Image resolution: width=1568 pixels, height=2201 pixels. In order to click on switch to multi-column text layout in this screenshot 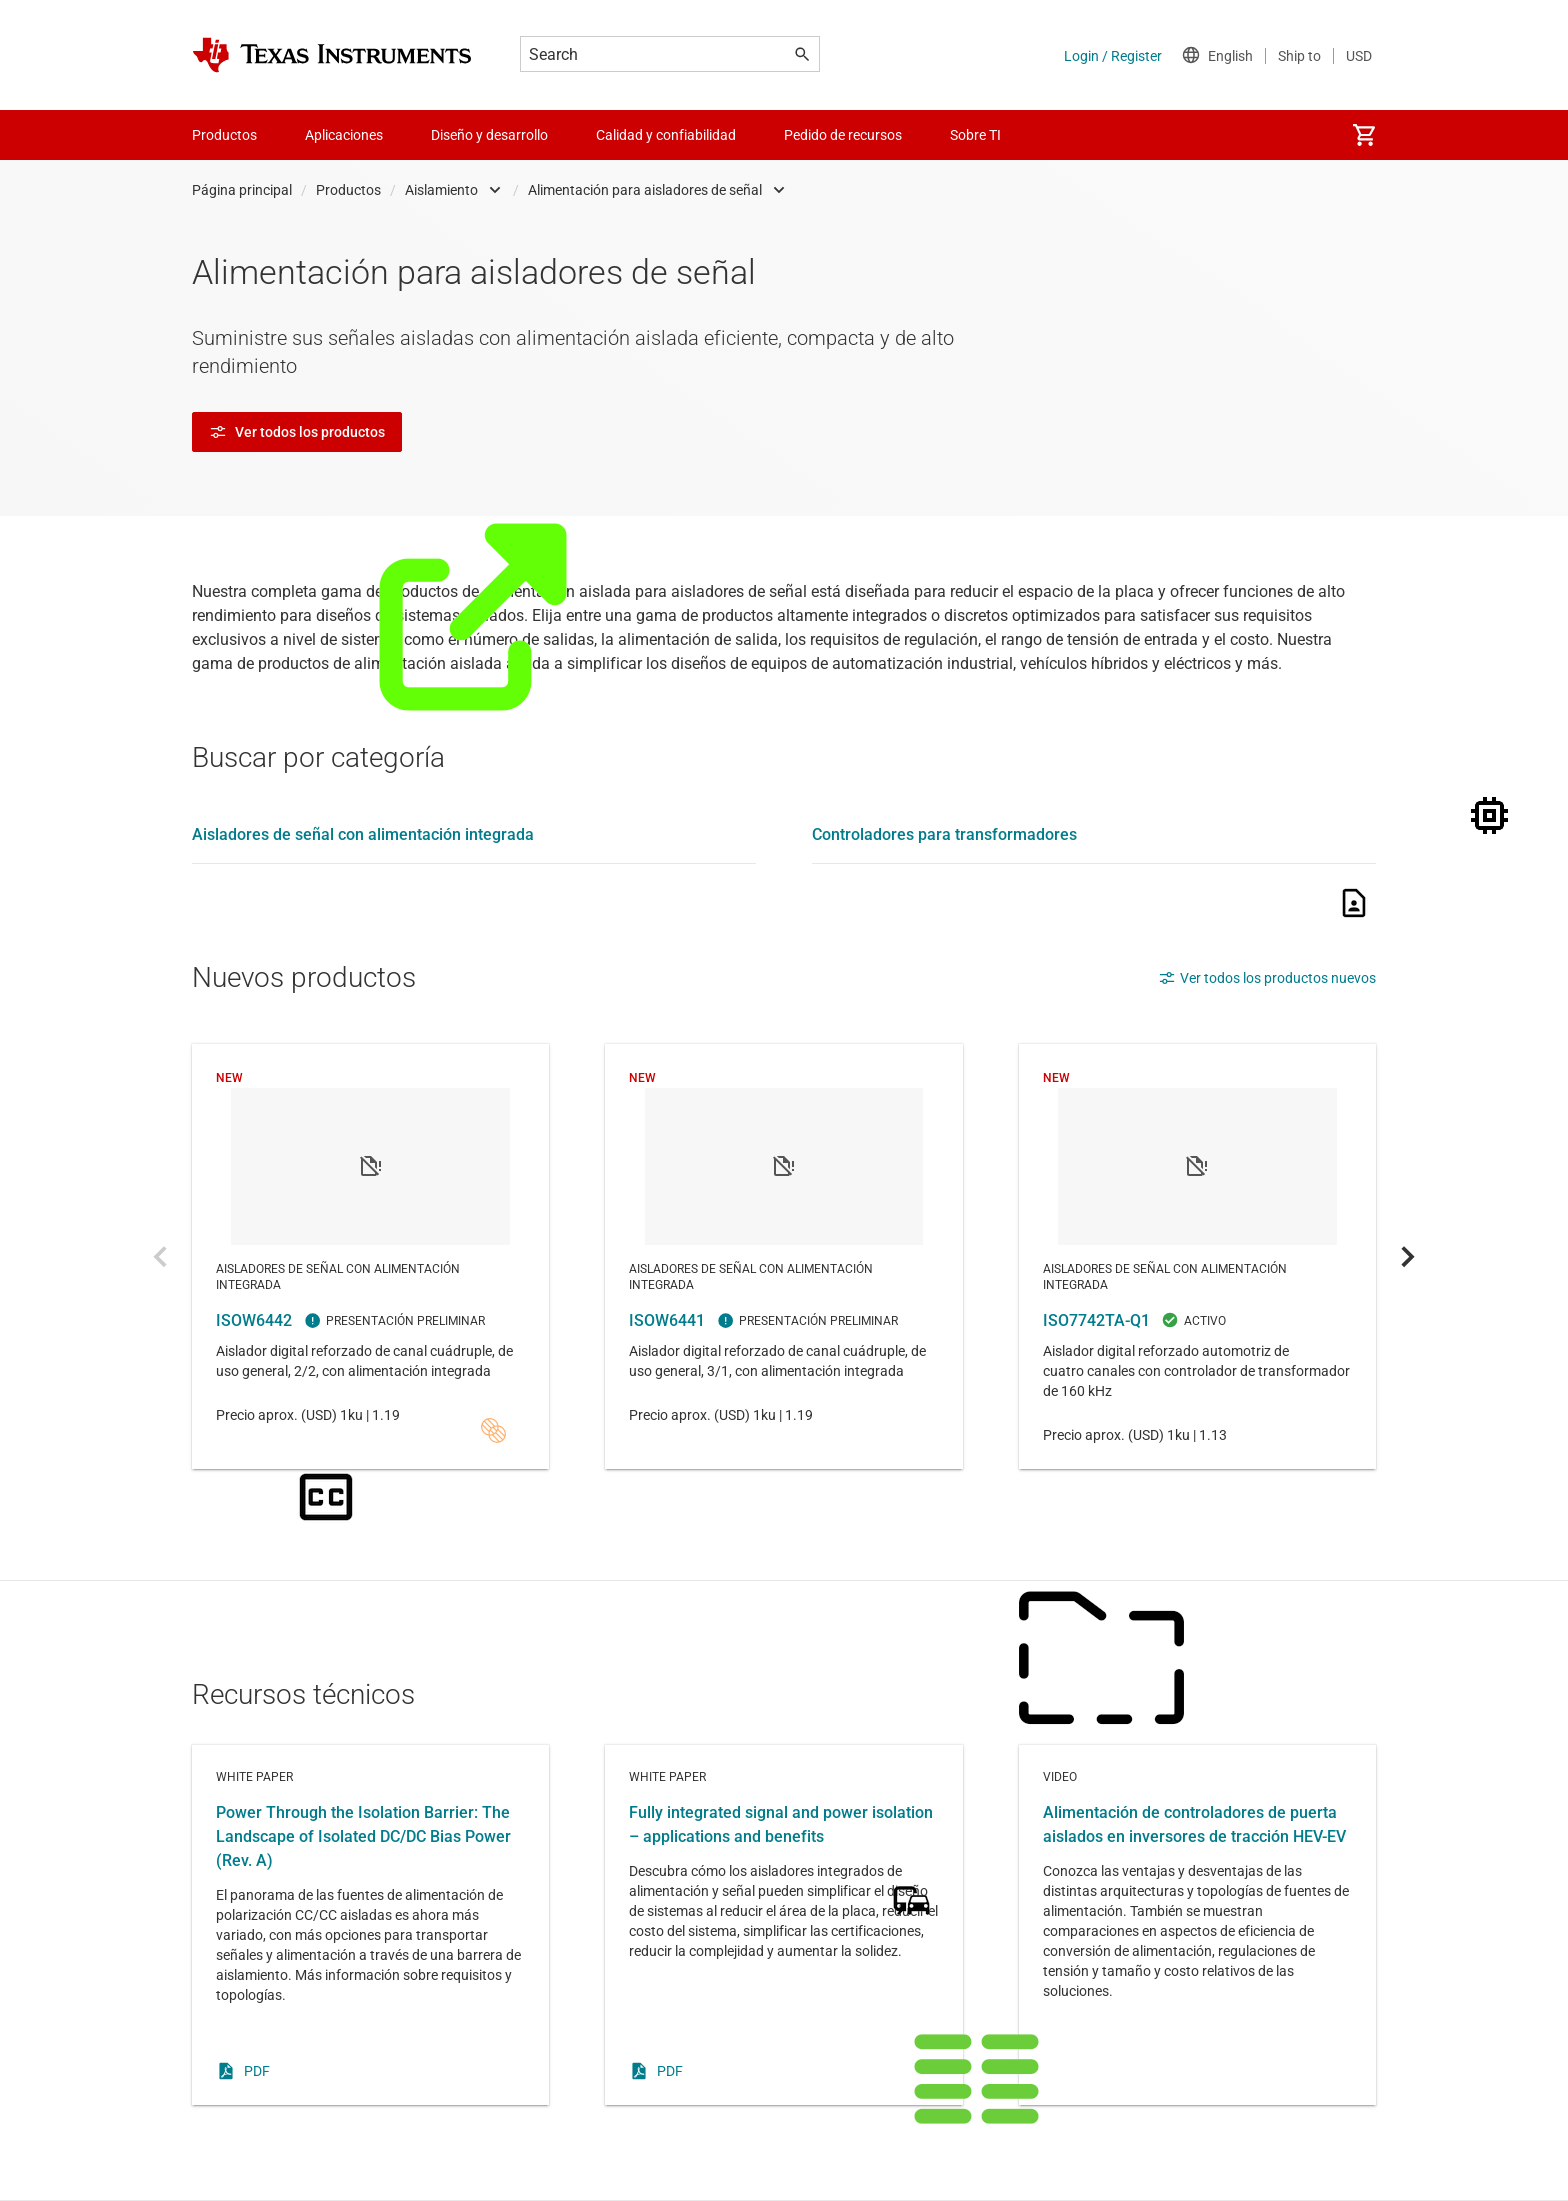, I will do `click(976, 2081)`.